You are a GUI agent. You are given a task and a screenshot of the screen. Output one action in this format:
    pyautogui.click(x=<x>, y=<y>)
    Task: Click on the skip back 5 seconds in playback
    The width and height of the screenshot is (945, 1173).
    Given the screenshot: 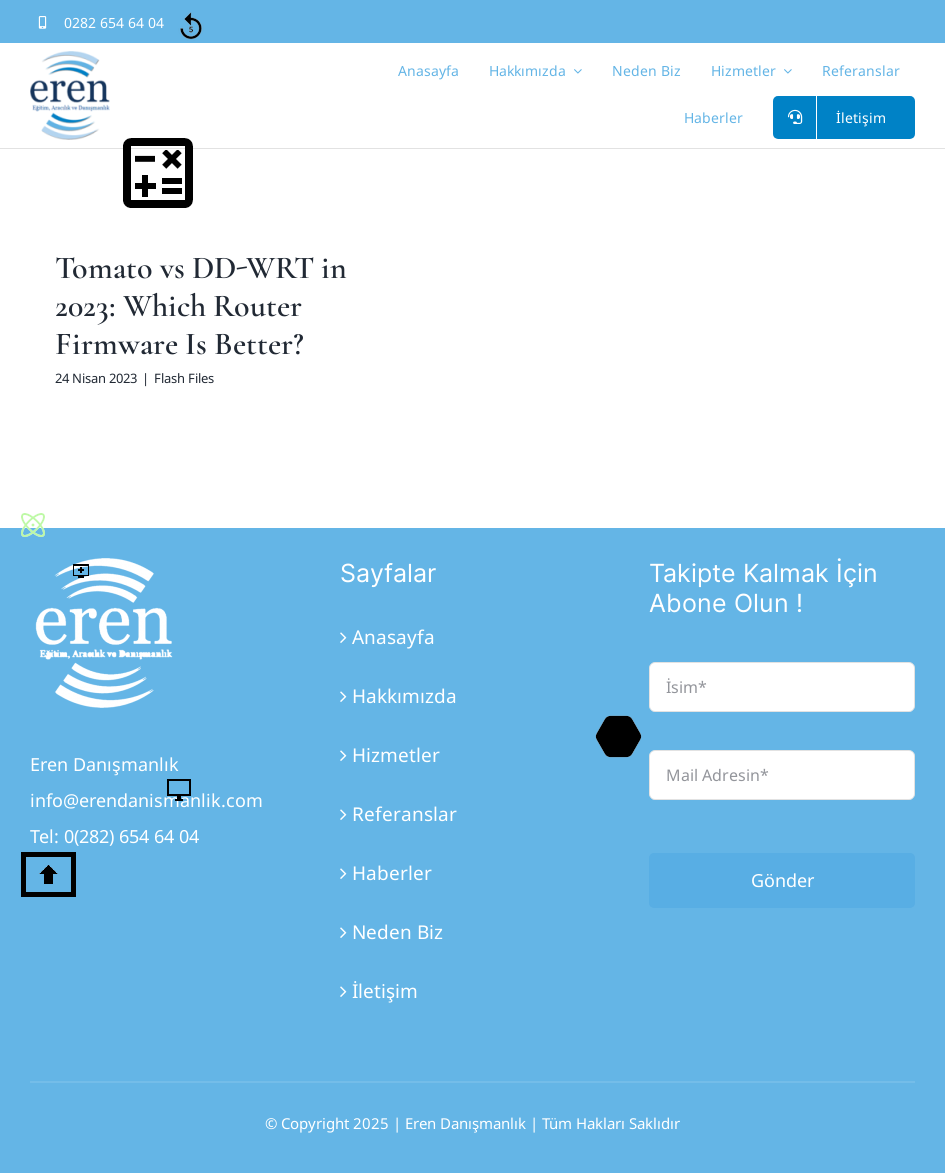 What is the action you would take?
    pyautogui.click(x=191, y=27)
    